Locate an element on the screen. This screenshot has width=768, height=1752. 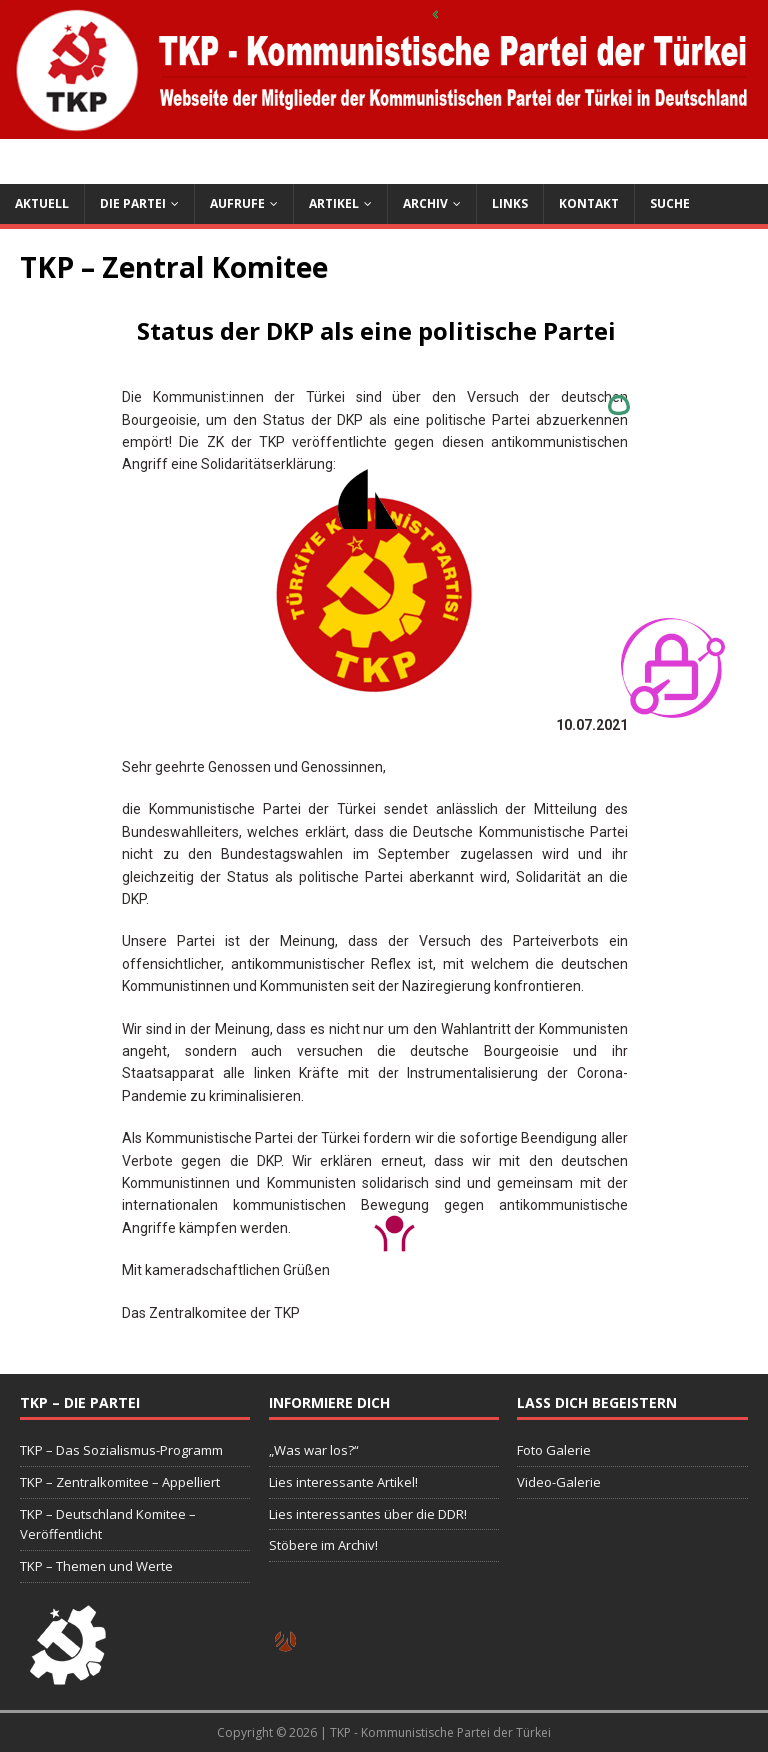
roots development framework logo is located at coordinates (285, 1641).